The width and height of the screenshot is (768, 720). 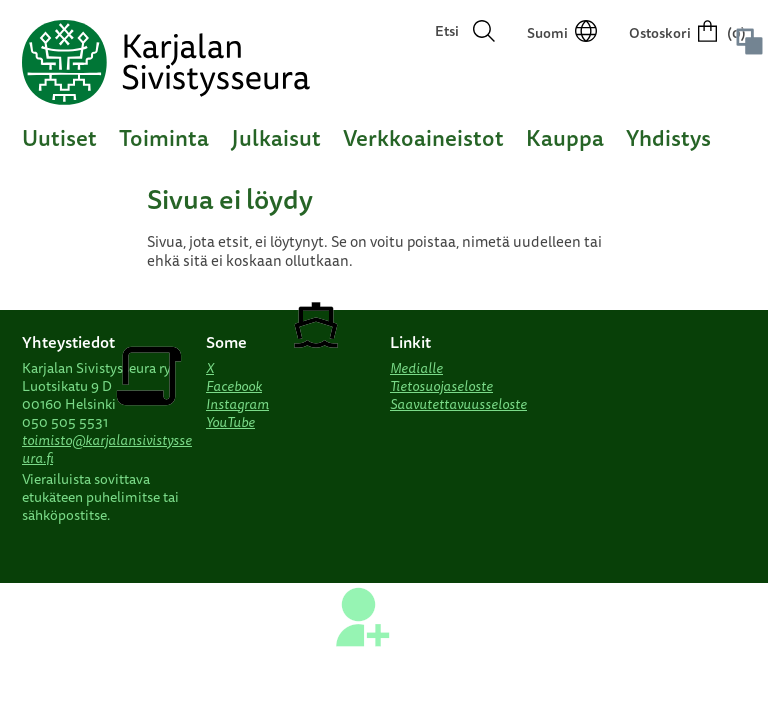 What do you see at coordinates (749, 41) in the screenshot?
I see `send selected object backward one layer` at bounding box center [749, 41].